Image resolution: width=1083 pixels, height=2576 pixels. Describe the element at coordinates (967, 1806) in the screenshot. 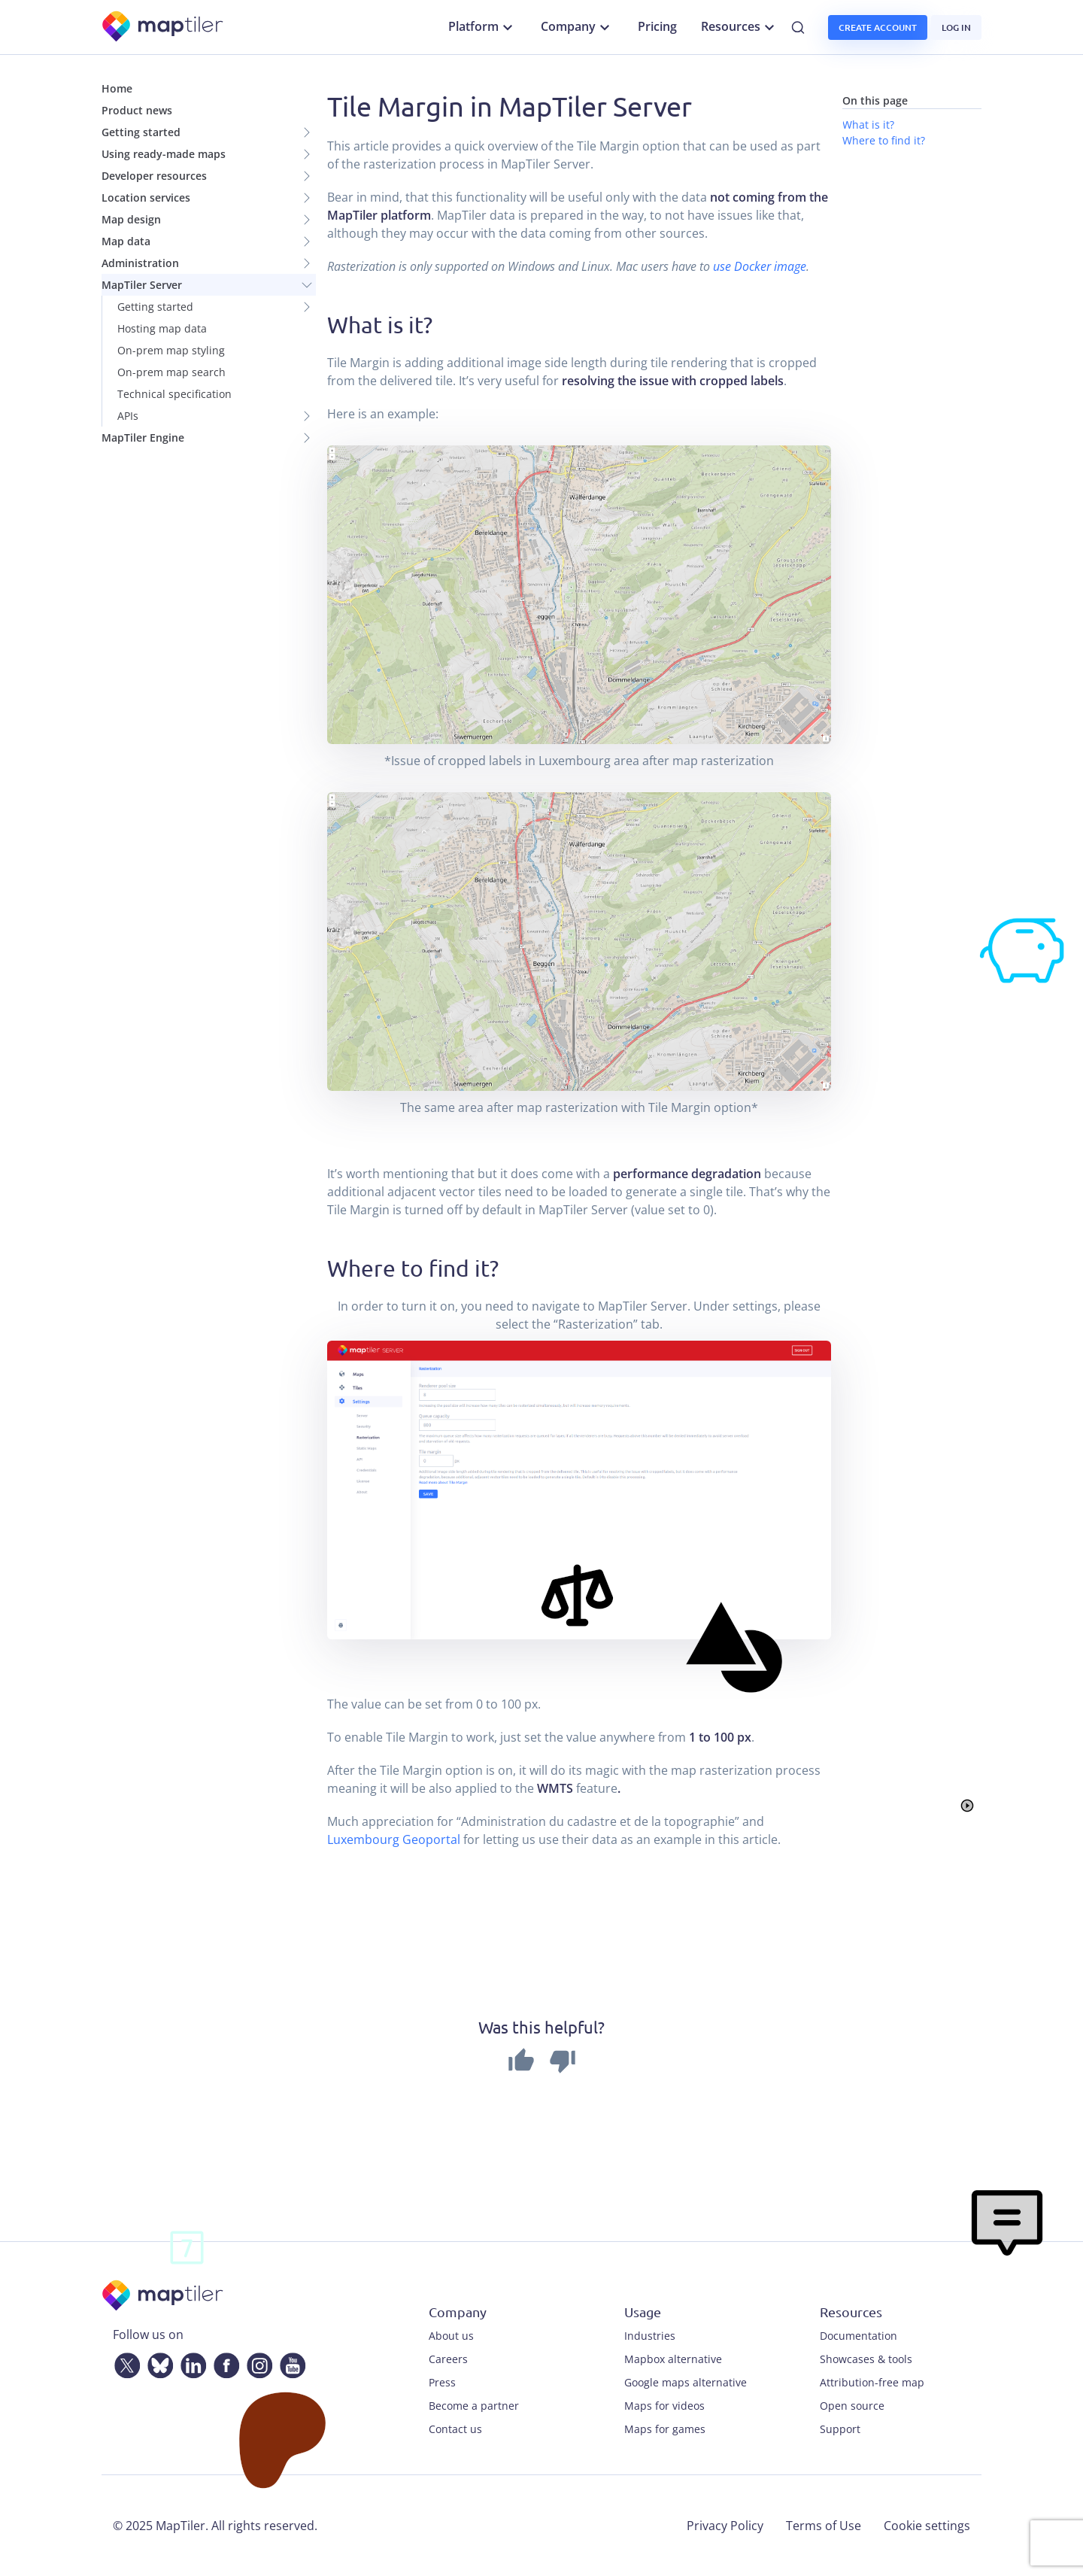

I see `tap to play media` at that location.